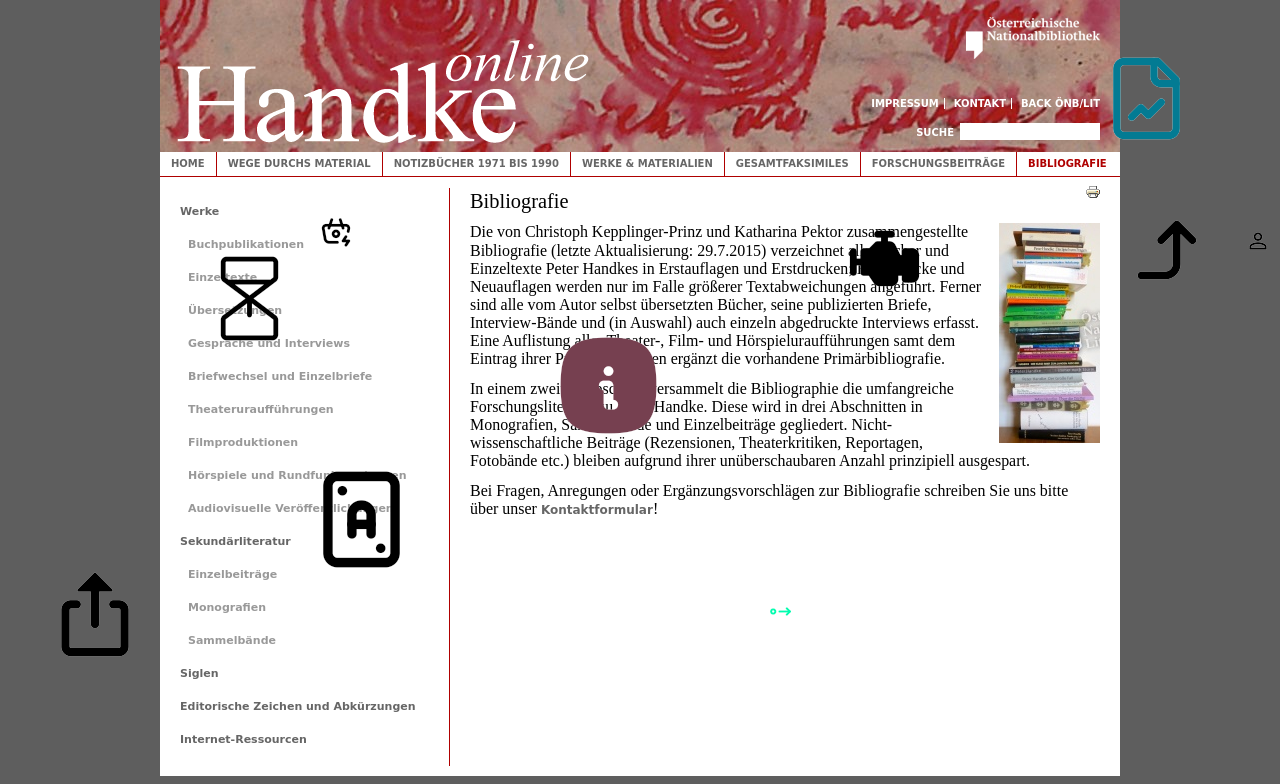  What do you see at coordinates (1165, 252) in the screenshot?
I see `navigate forward and up in a menu hierarchy` at bounding box center [1165, 252].